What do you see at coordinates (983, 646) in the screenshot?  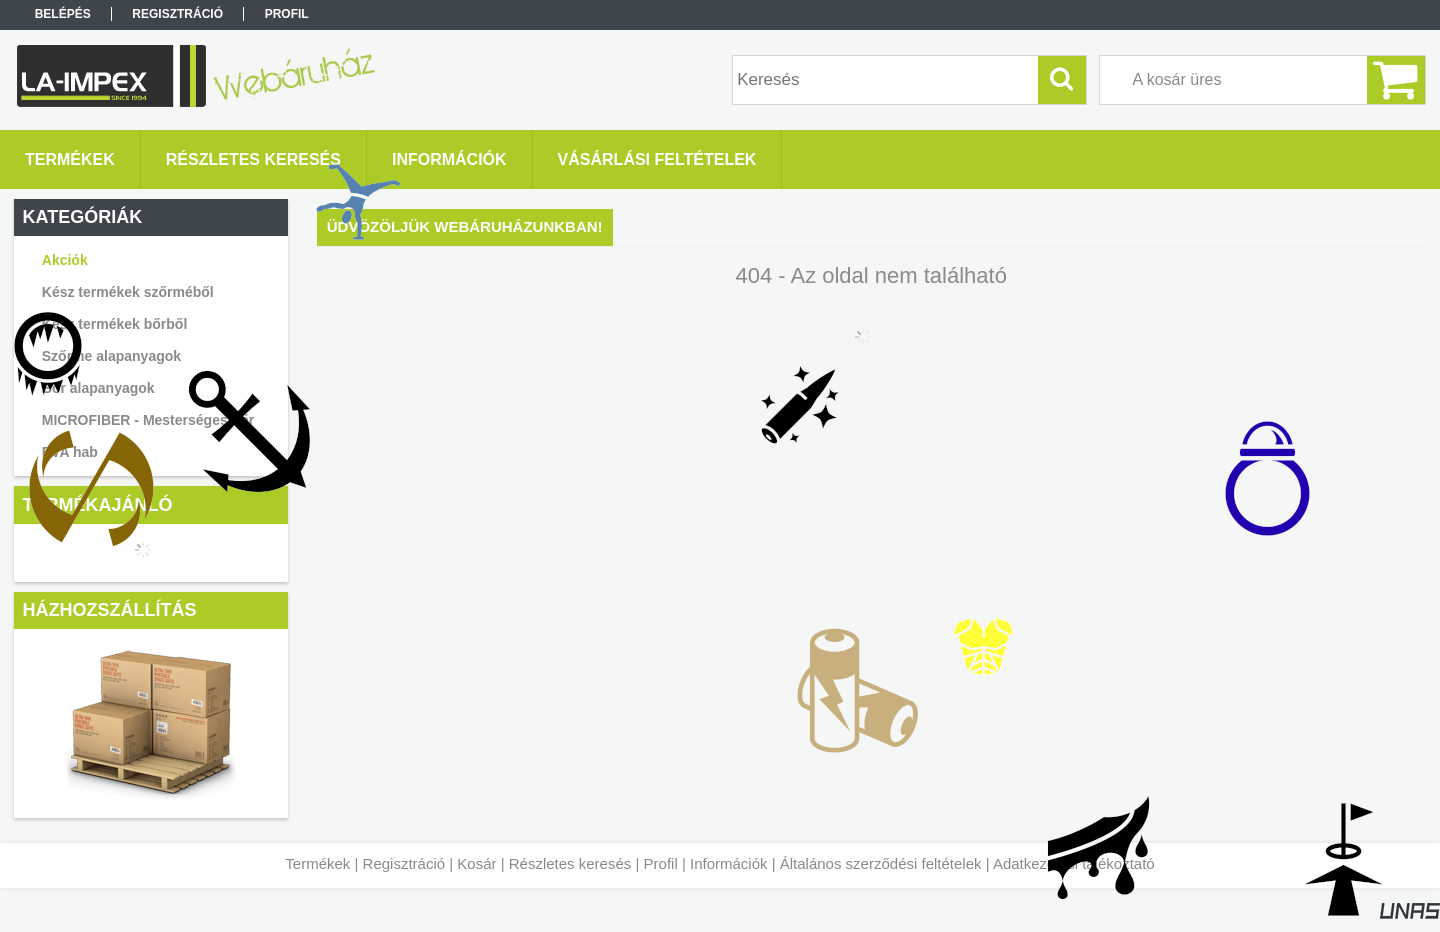 I see `equip torso armor piece` at bounding box center [983, 646].